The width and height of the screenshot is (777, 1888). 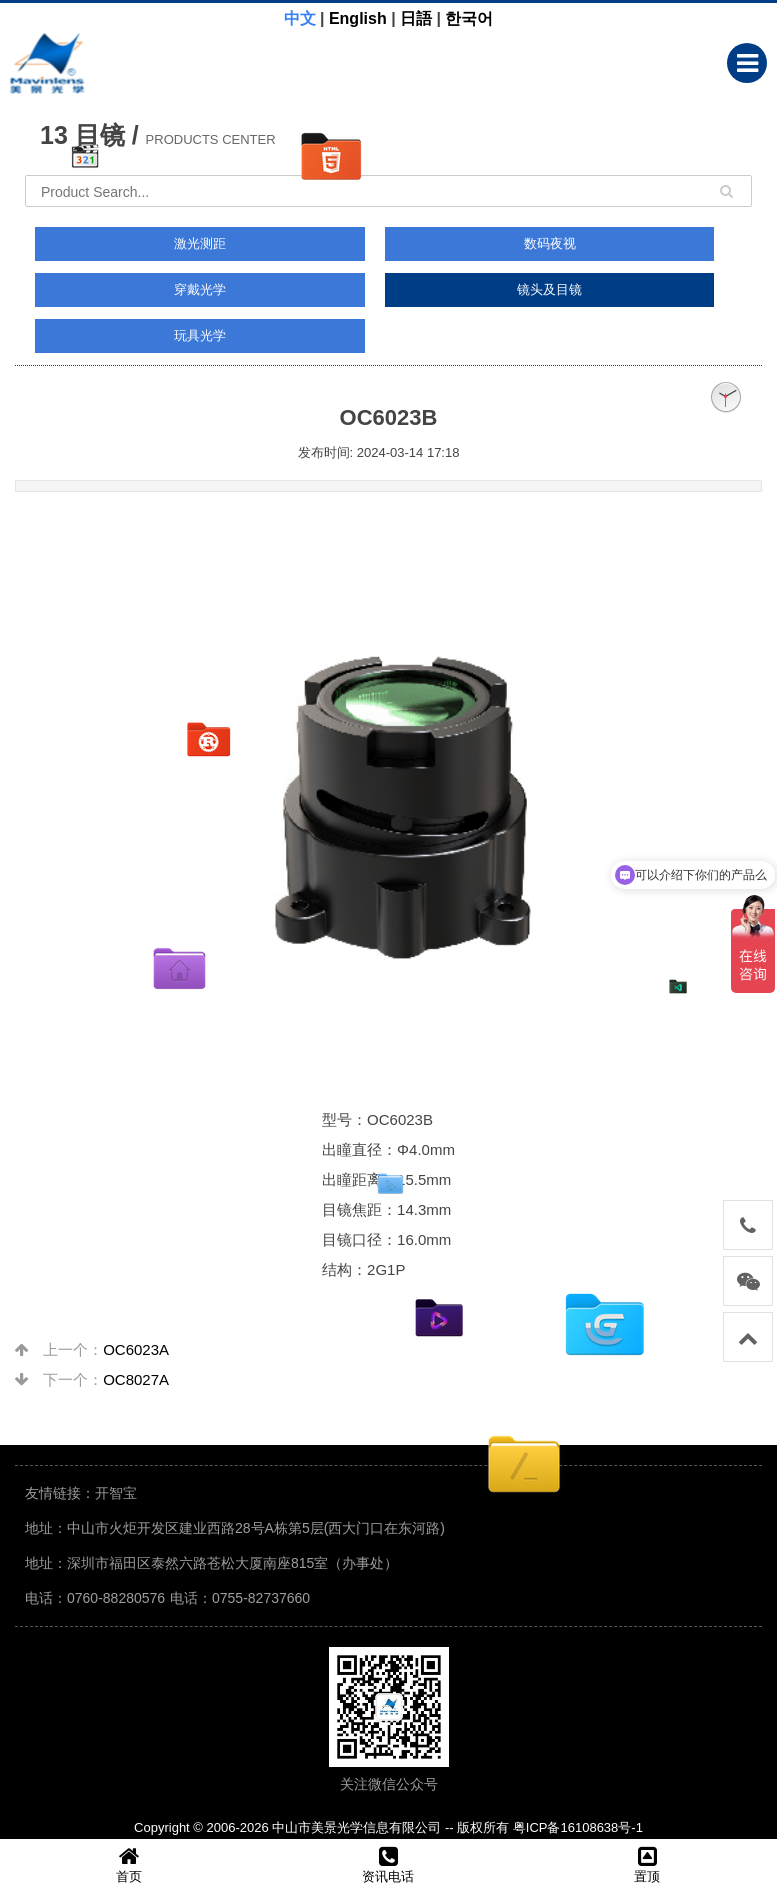 I want to click on open folder containing media player classic files, so click(x=85, y=158).